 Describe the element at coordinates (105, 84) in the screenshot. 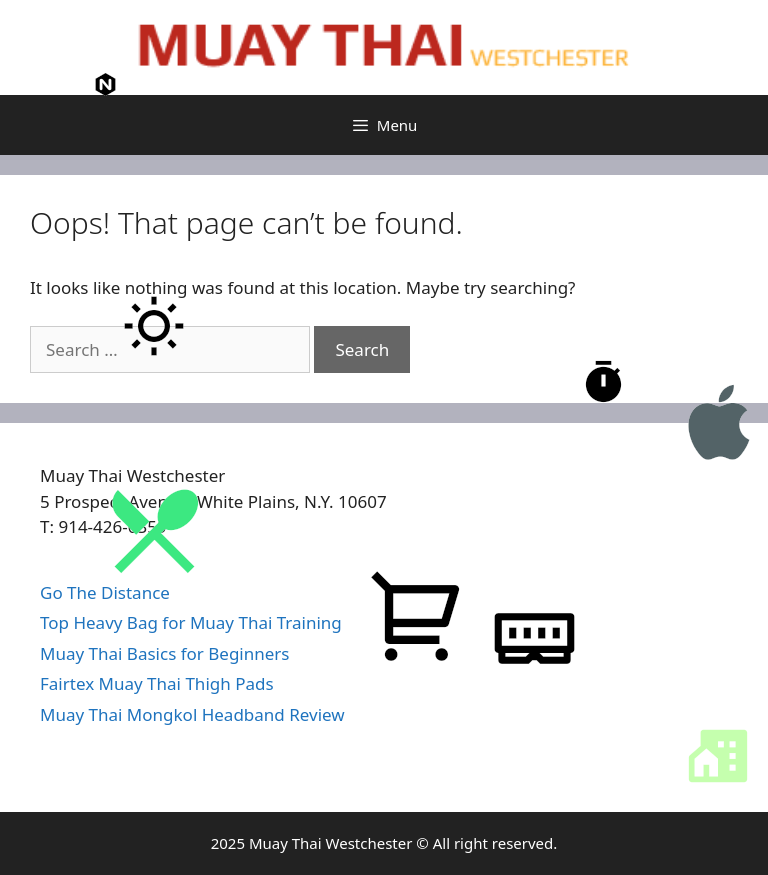

I see `nginx web server logo` at that location.